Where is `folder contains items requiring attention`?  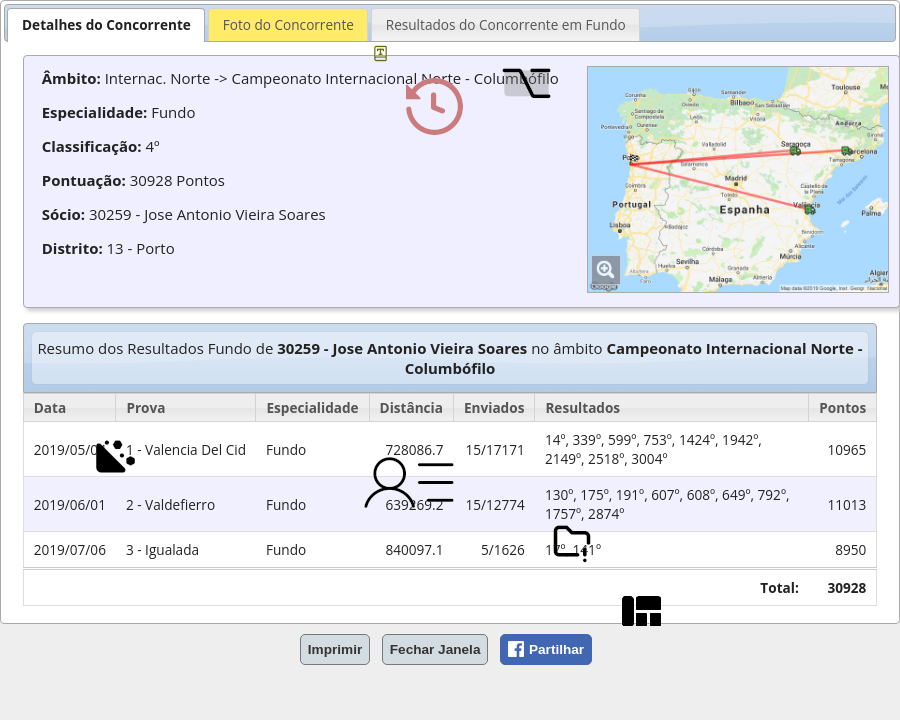 folder contains items requiring attention is located at coordinates (572, 542).